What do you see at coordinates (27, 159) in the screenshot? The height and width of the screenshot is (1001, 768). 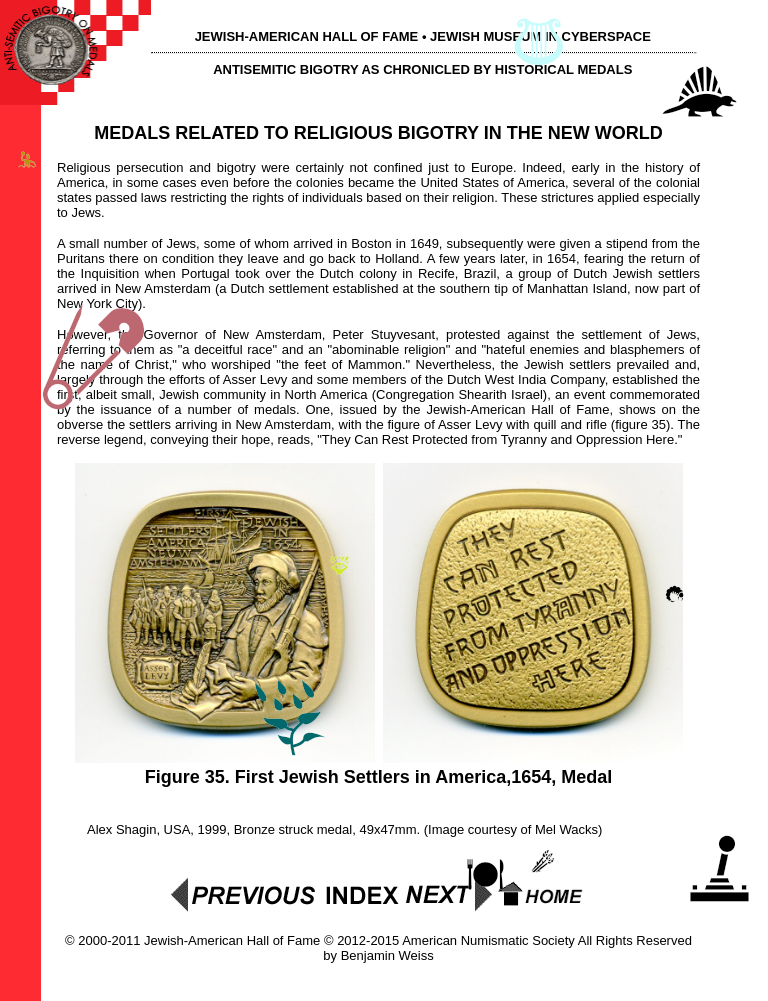 I see `access water polo game or activity` at bounding box center [27, 159].